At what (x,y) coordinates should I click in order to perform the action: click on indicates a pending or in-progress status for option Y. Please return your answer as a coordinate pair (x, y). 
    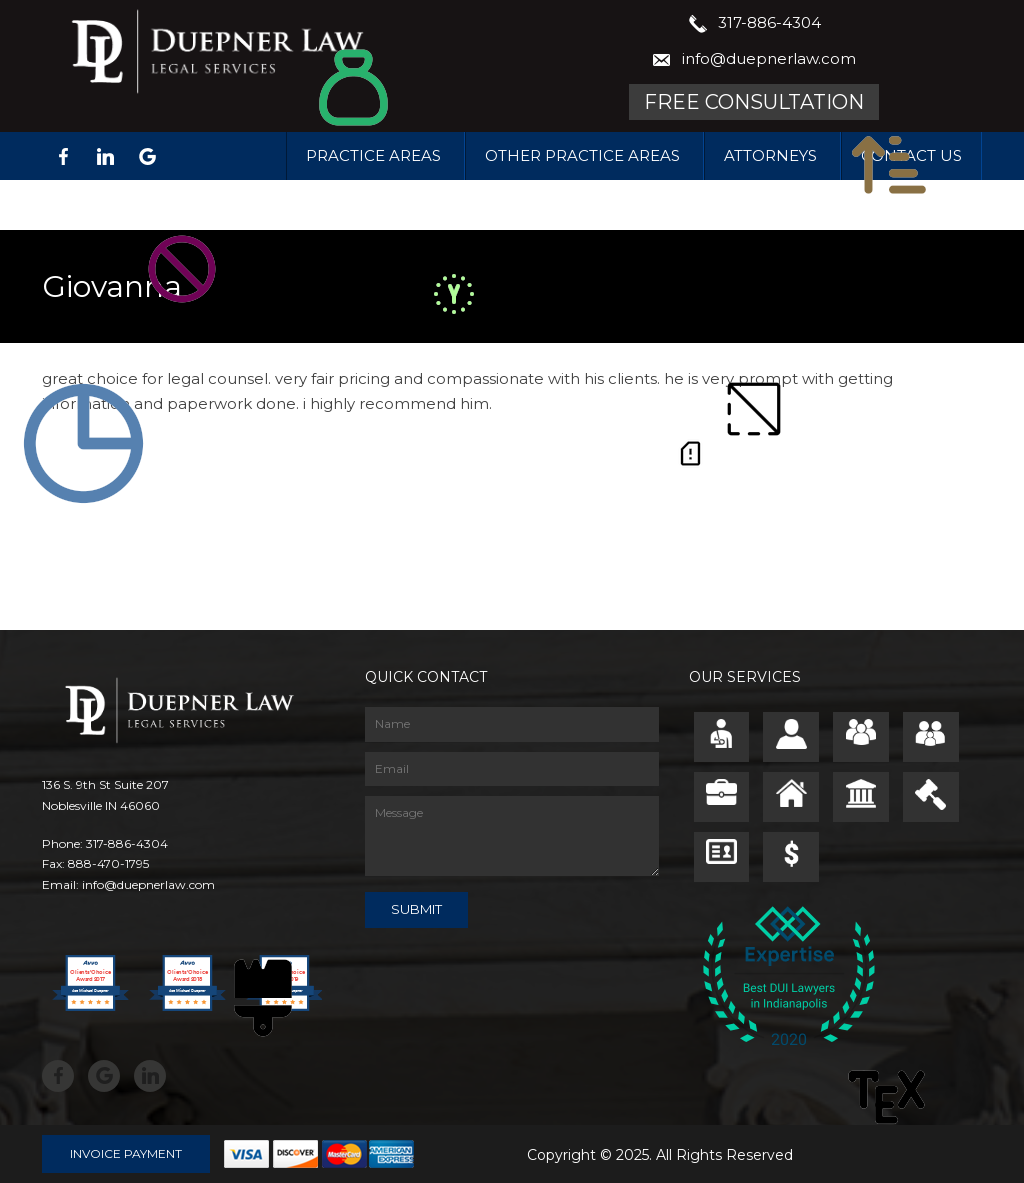
    Looking at the image, I should click on (454, 294).